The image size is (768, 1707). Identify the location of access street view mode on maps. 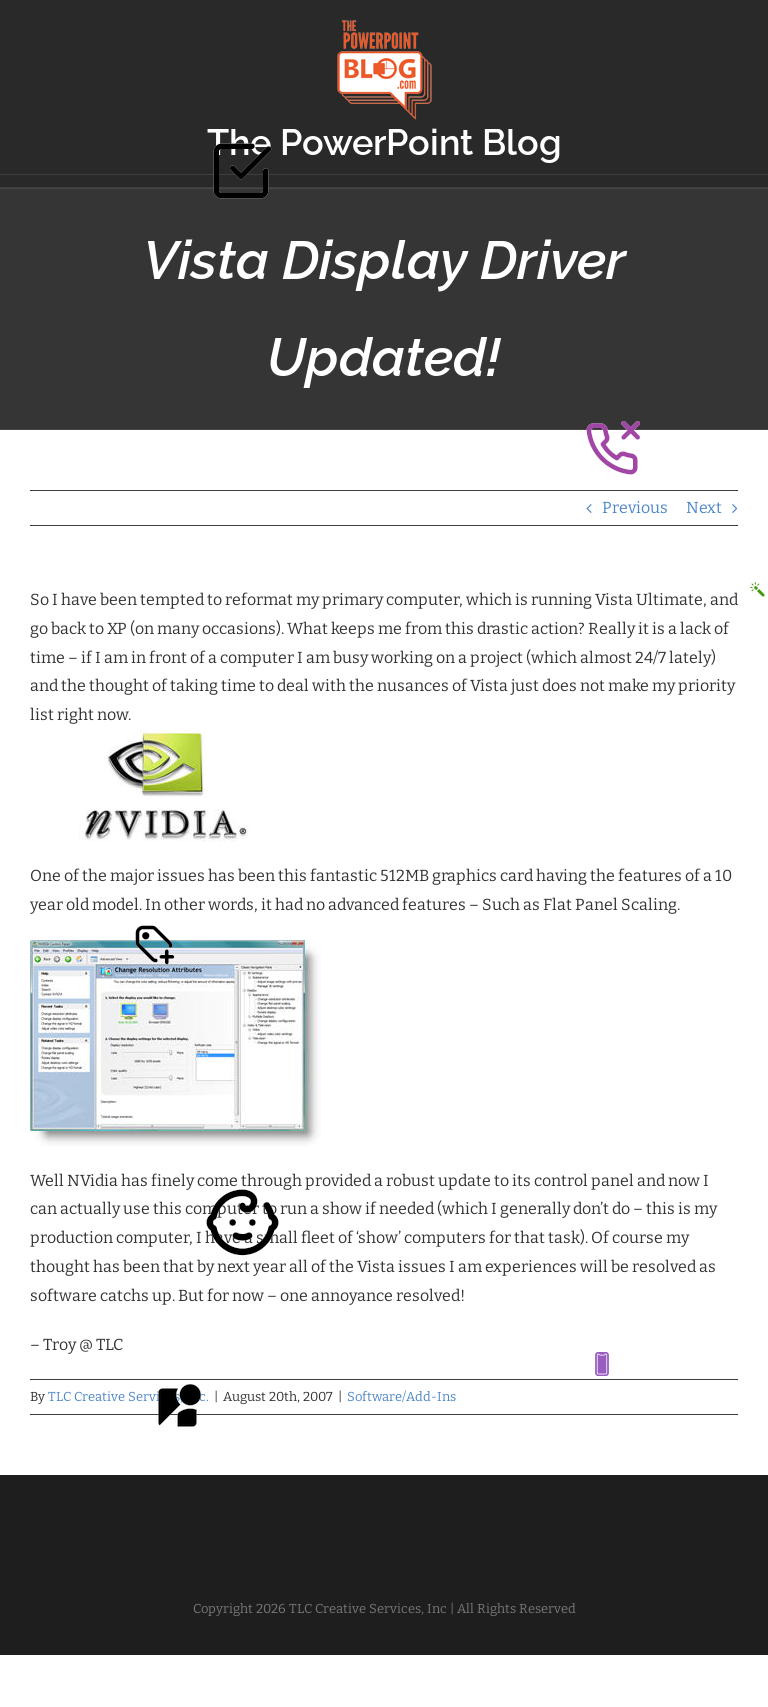
(177, 1407).